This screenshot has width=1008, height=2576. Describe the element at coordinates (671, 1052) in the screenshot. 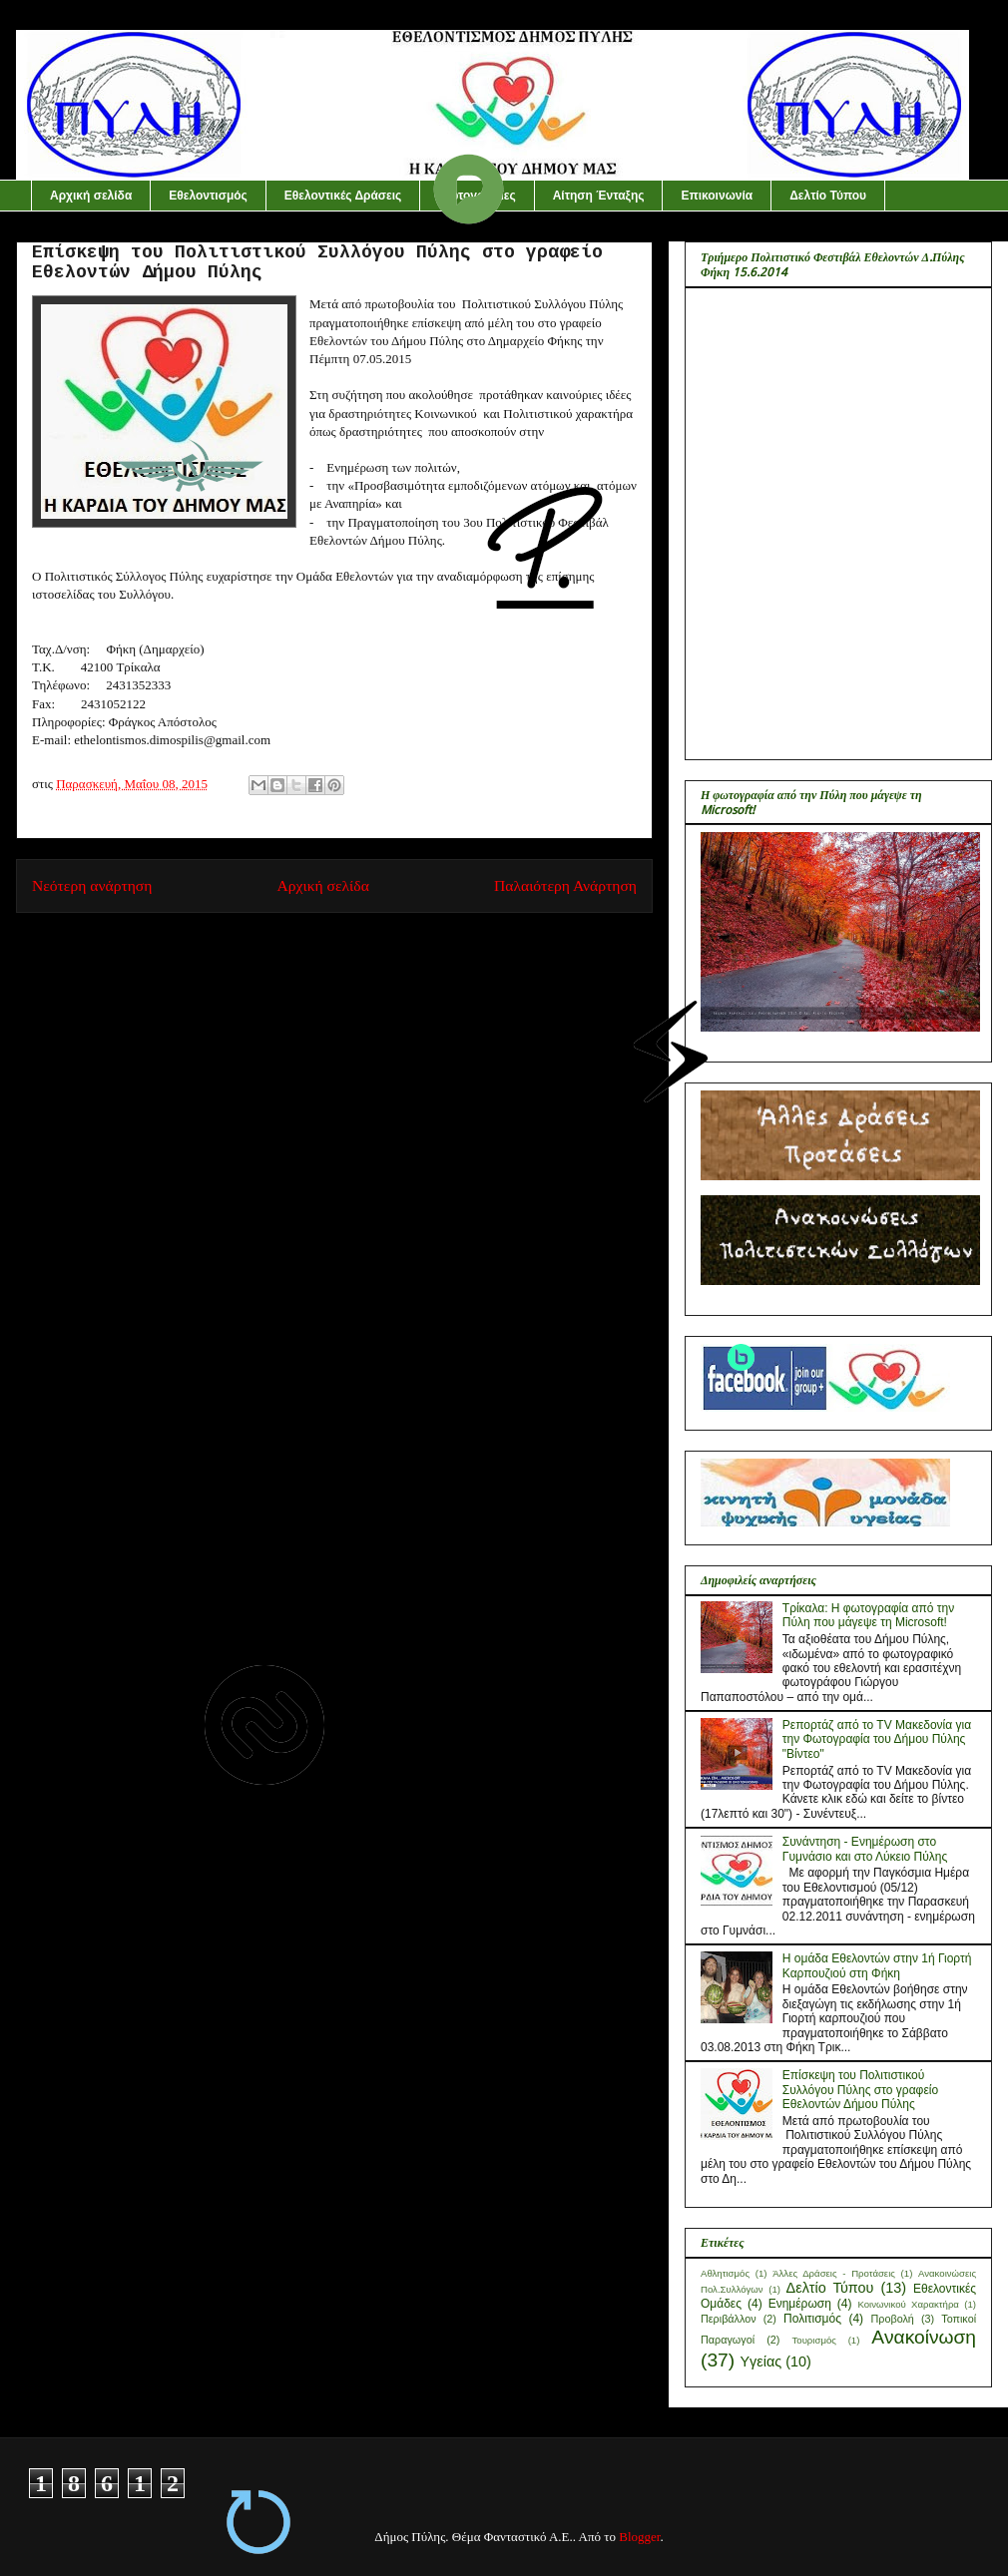

I see `slint framework logo` at that location.